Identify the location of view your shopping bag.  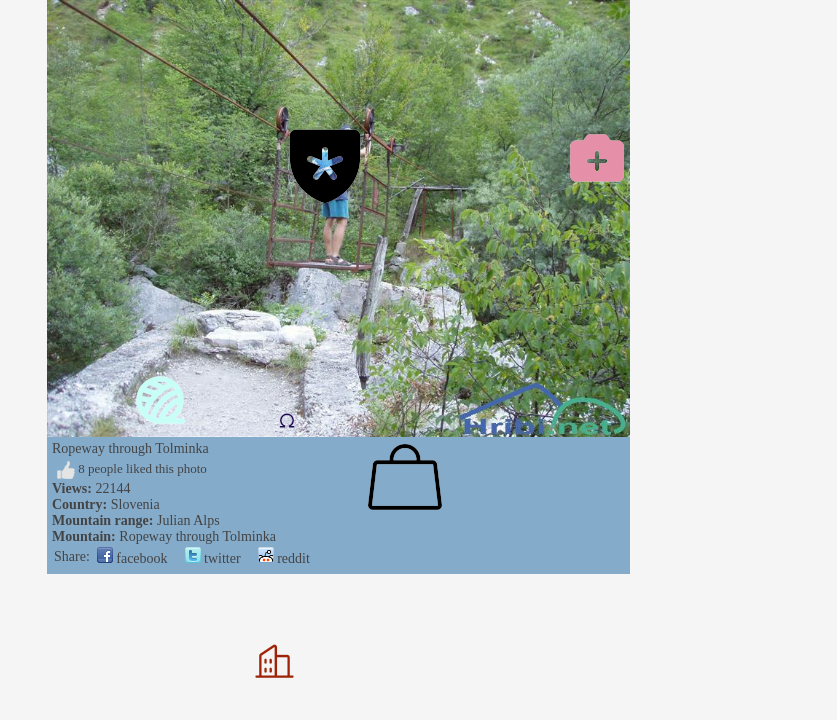
(405, 481).